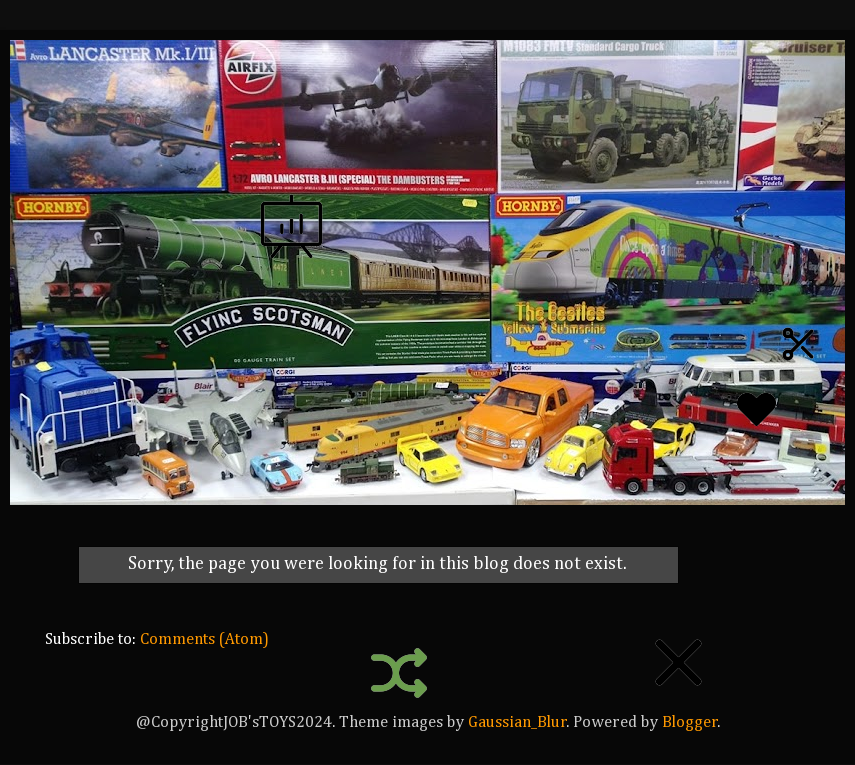 The width and height of the screenshot is (855, 765). I want to click on view presentation with chart data, so click(291, 227).